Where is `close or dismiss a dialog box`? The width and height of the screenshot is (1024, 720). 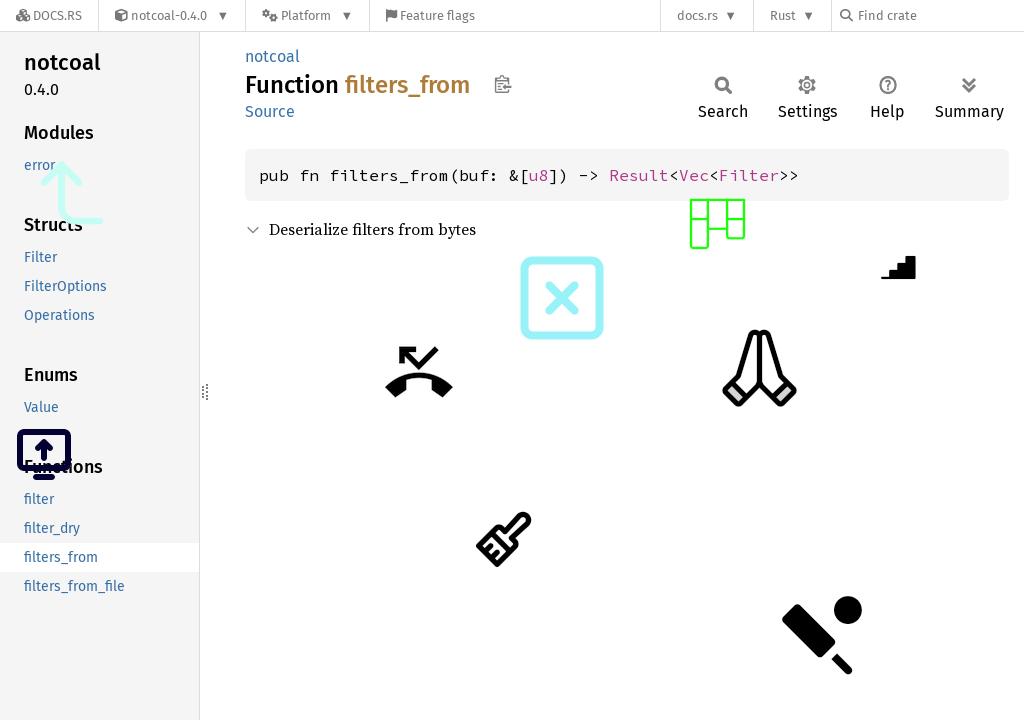 close or dismiss a dialog box is located at coordinates (562, 298).